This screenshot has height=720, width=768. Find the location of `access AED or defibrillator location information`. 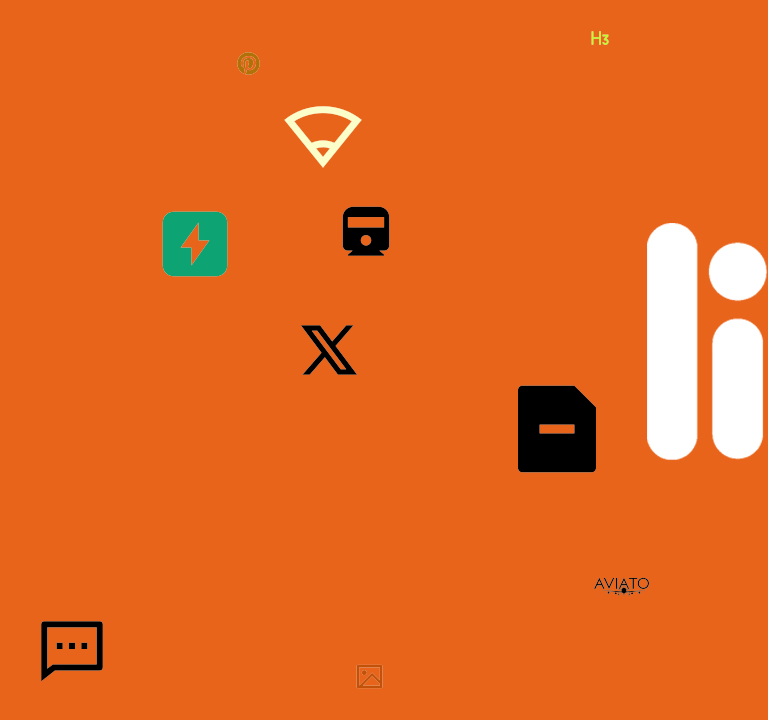

access AED or defibrillator location information is located at coordinates (195, 244).